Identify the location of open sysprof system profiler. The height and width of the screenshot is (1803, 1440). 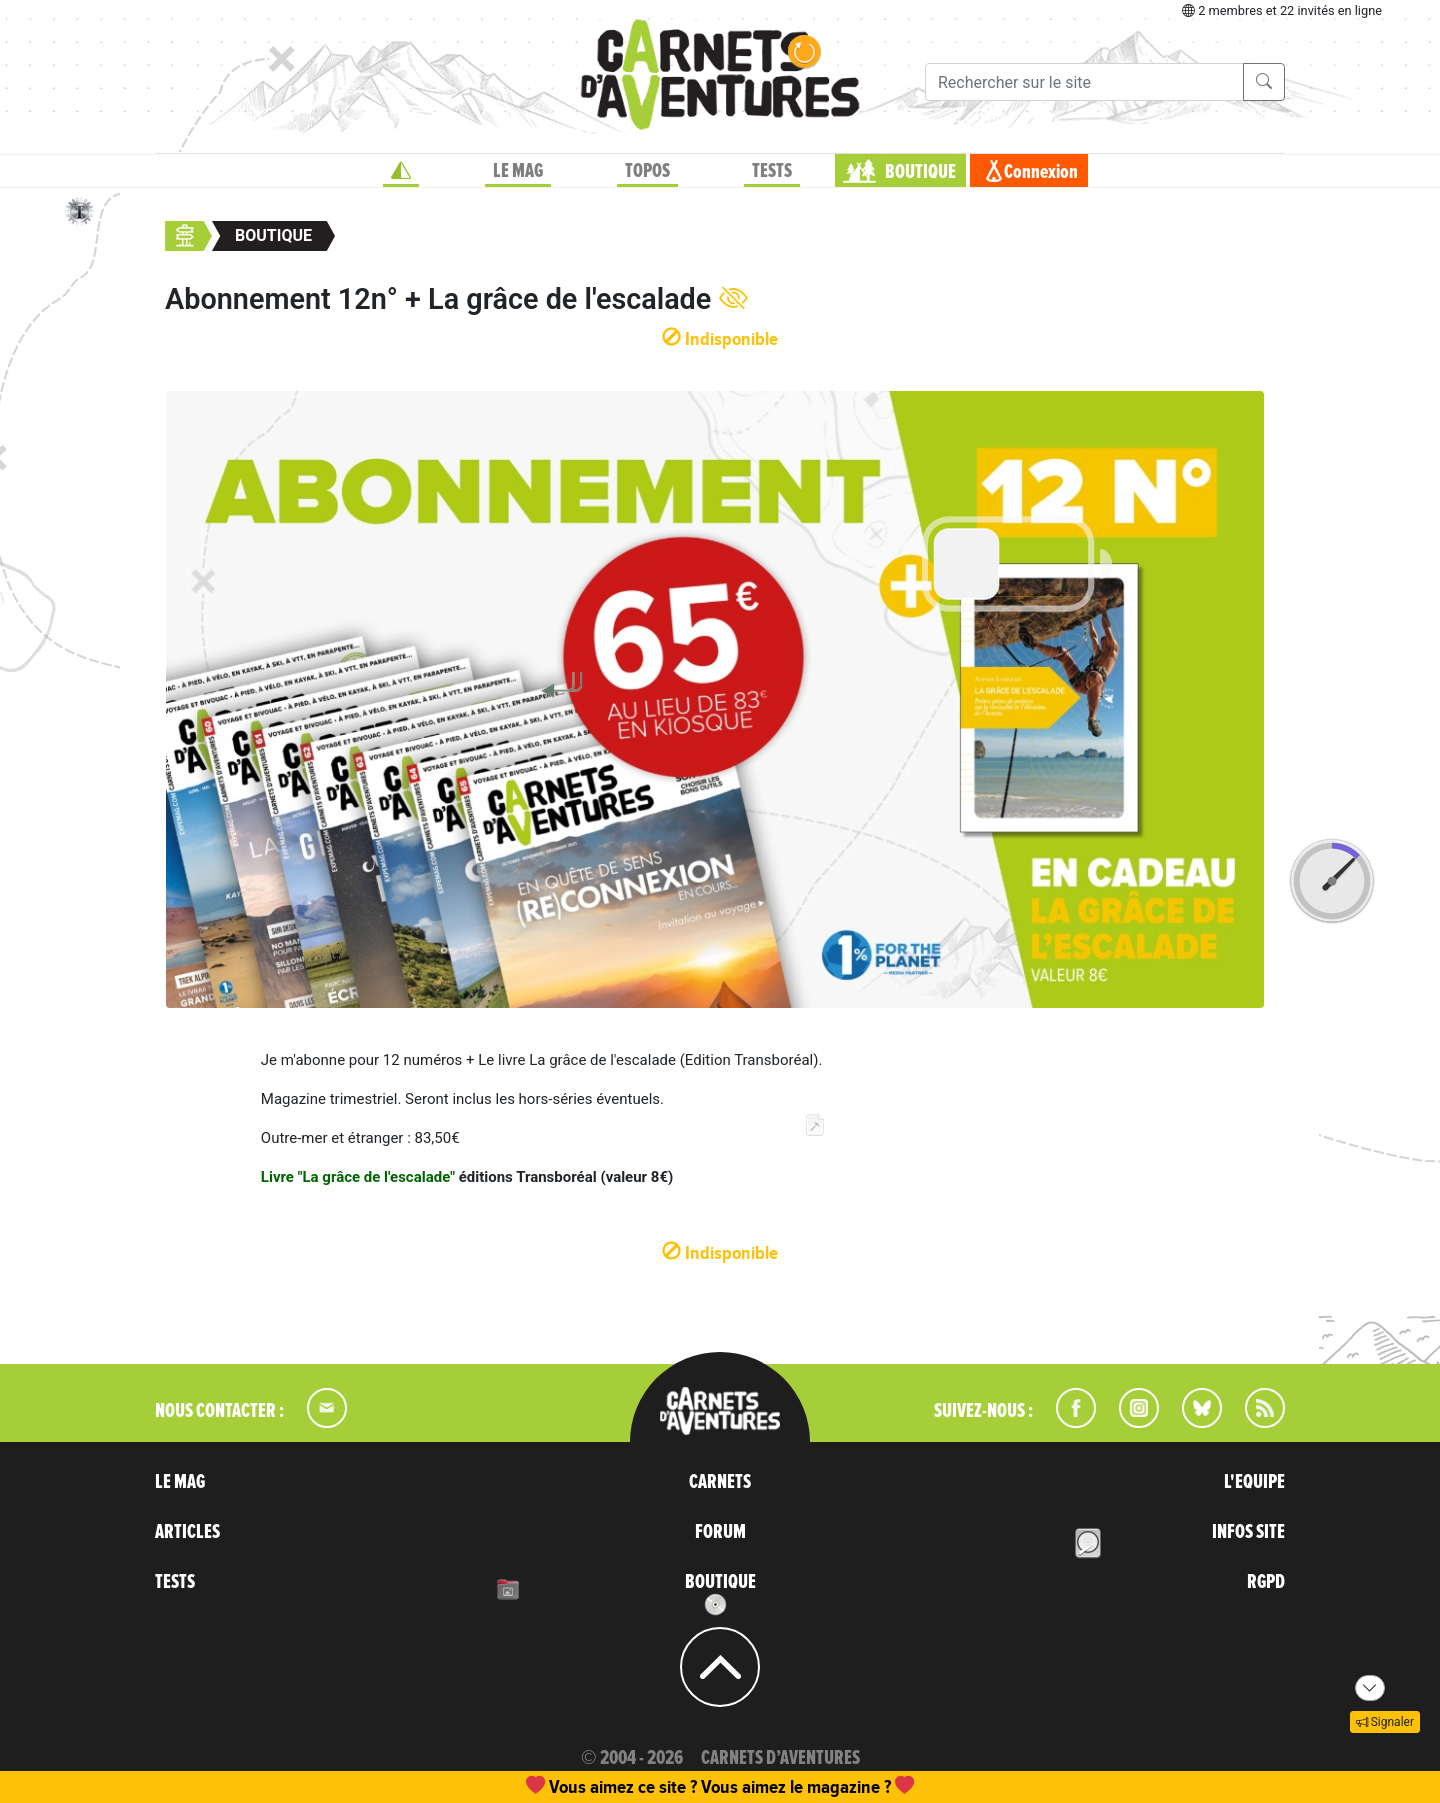
(1332, 881).